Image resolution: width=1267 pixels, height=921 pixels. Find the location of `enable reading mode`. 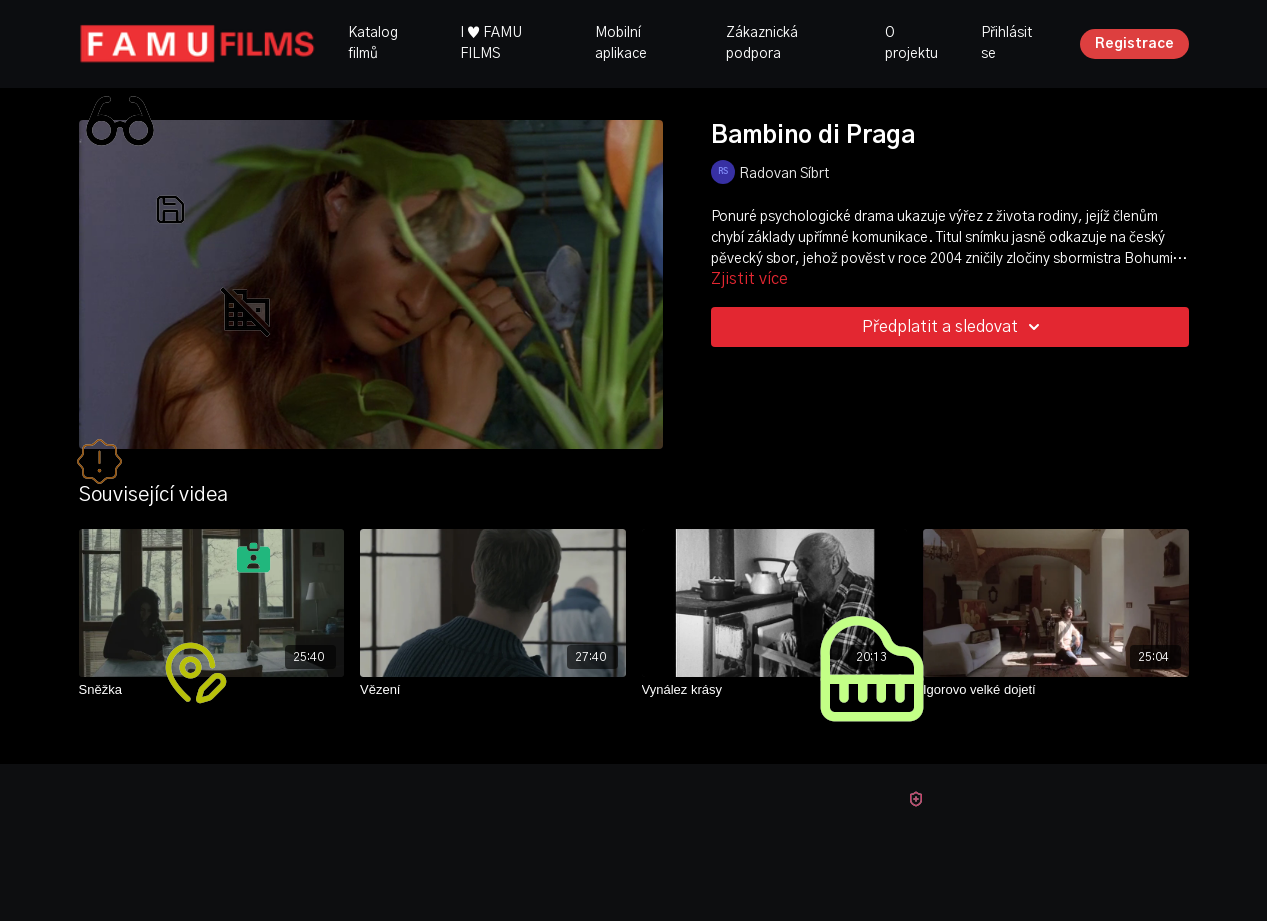

enable reading mode is located at coordinates (120, 121).